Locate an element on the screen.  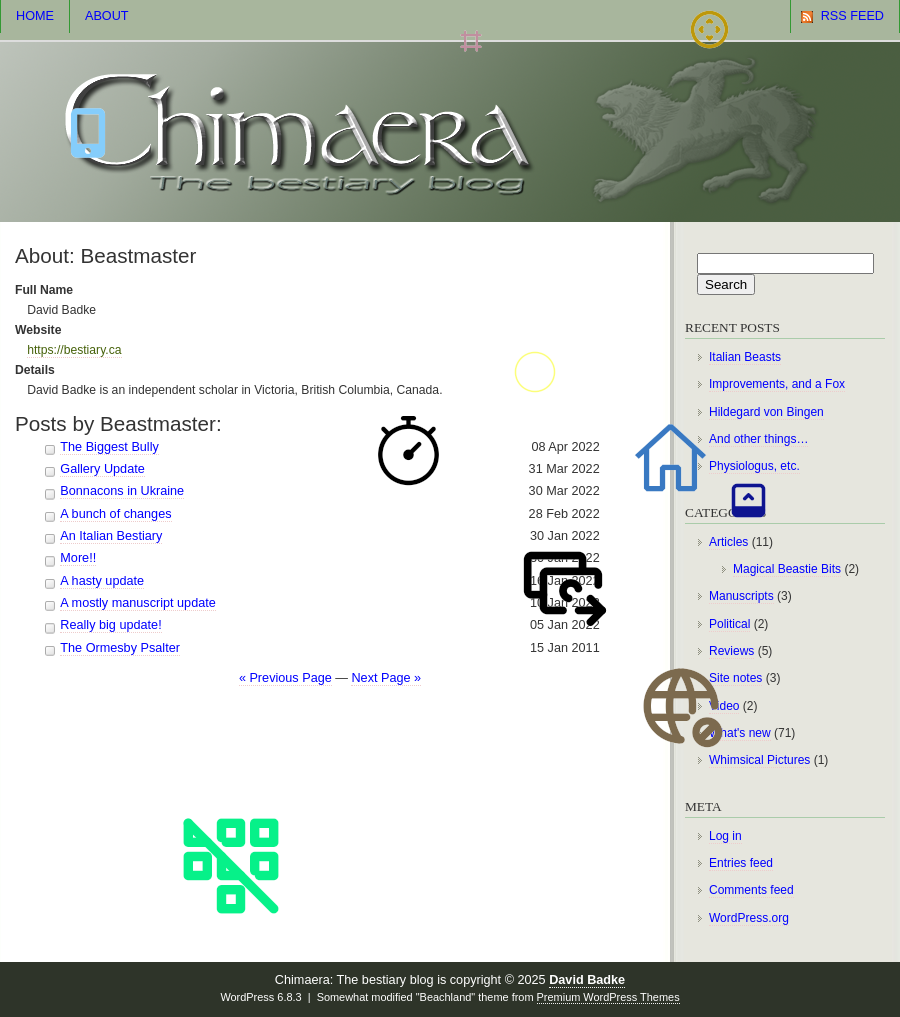
navigate to the home screen is located at coordinates (670, 459).